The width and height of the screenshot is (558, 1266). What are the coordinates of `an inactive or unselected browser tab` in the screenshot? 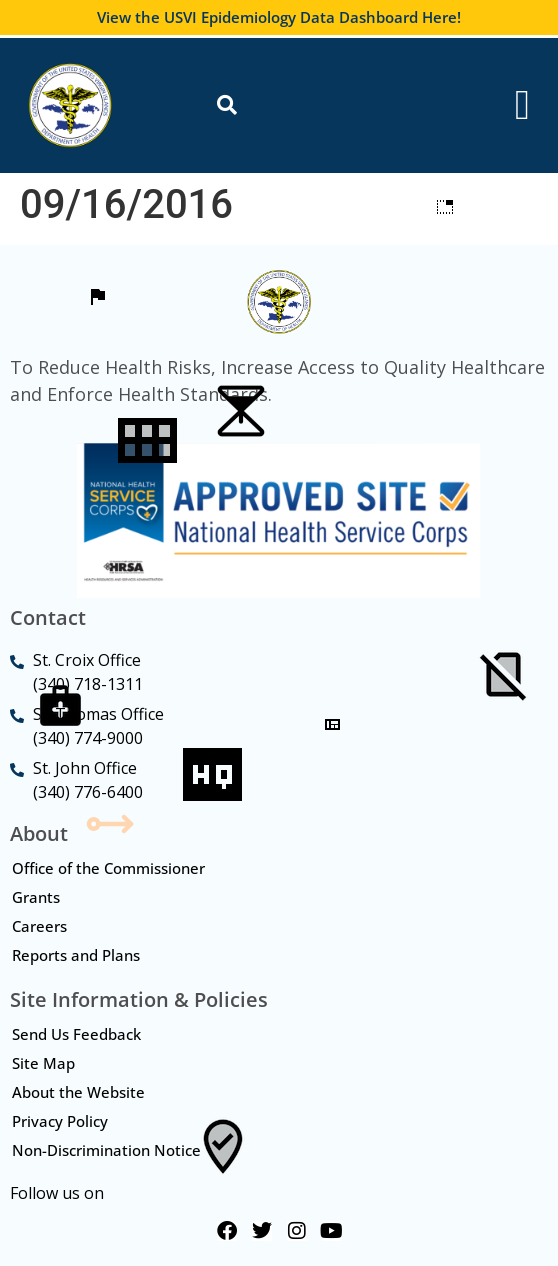 It's located at (445, 207).